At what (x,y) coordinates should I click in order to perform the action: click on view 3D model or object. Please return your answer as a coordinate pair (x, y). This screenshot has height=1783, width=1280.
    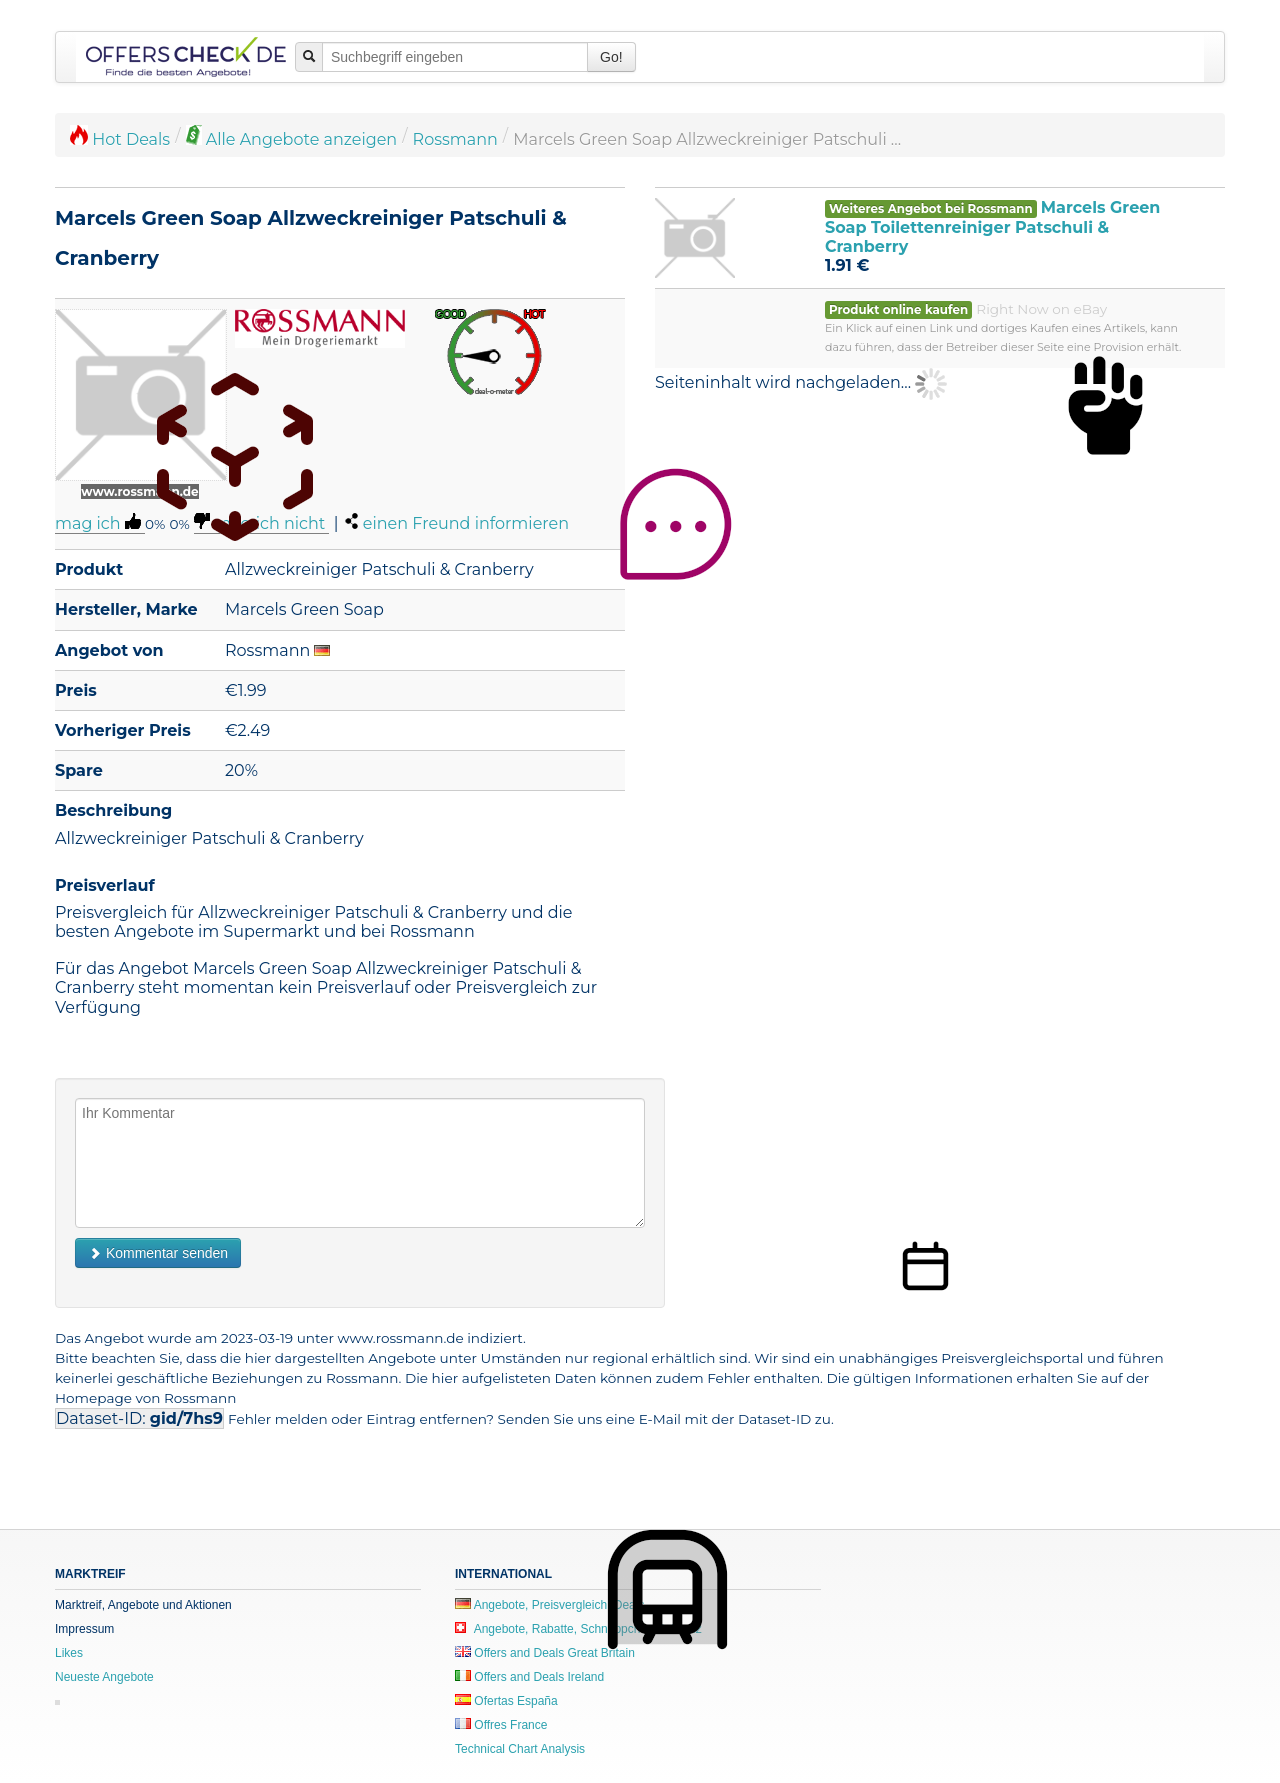
    Looking at the image, I should click on (235, 457).